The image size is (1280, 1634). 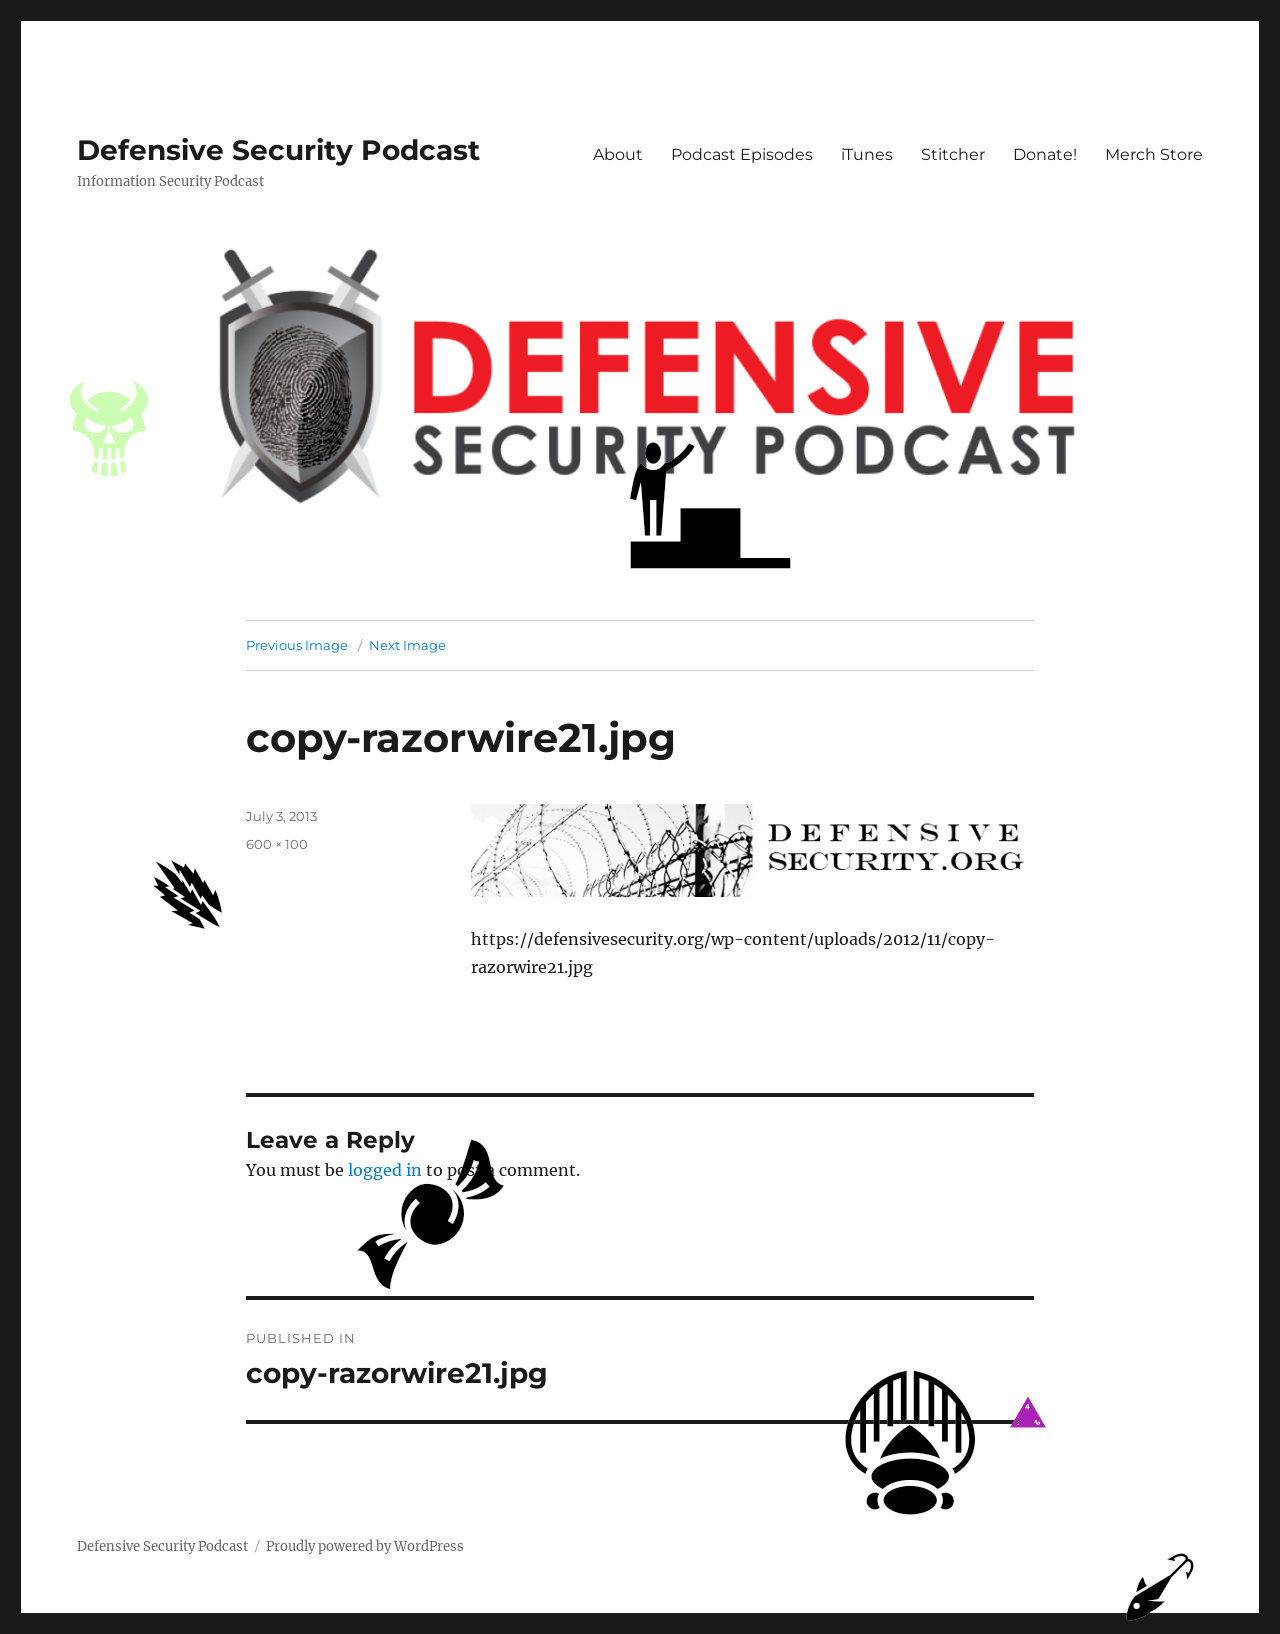 What do you see at coordinates (710, 488) in the screenshot?
I see `indicates second place ranking or achievement` at bounding box center [710, 488].